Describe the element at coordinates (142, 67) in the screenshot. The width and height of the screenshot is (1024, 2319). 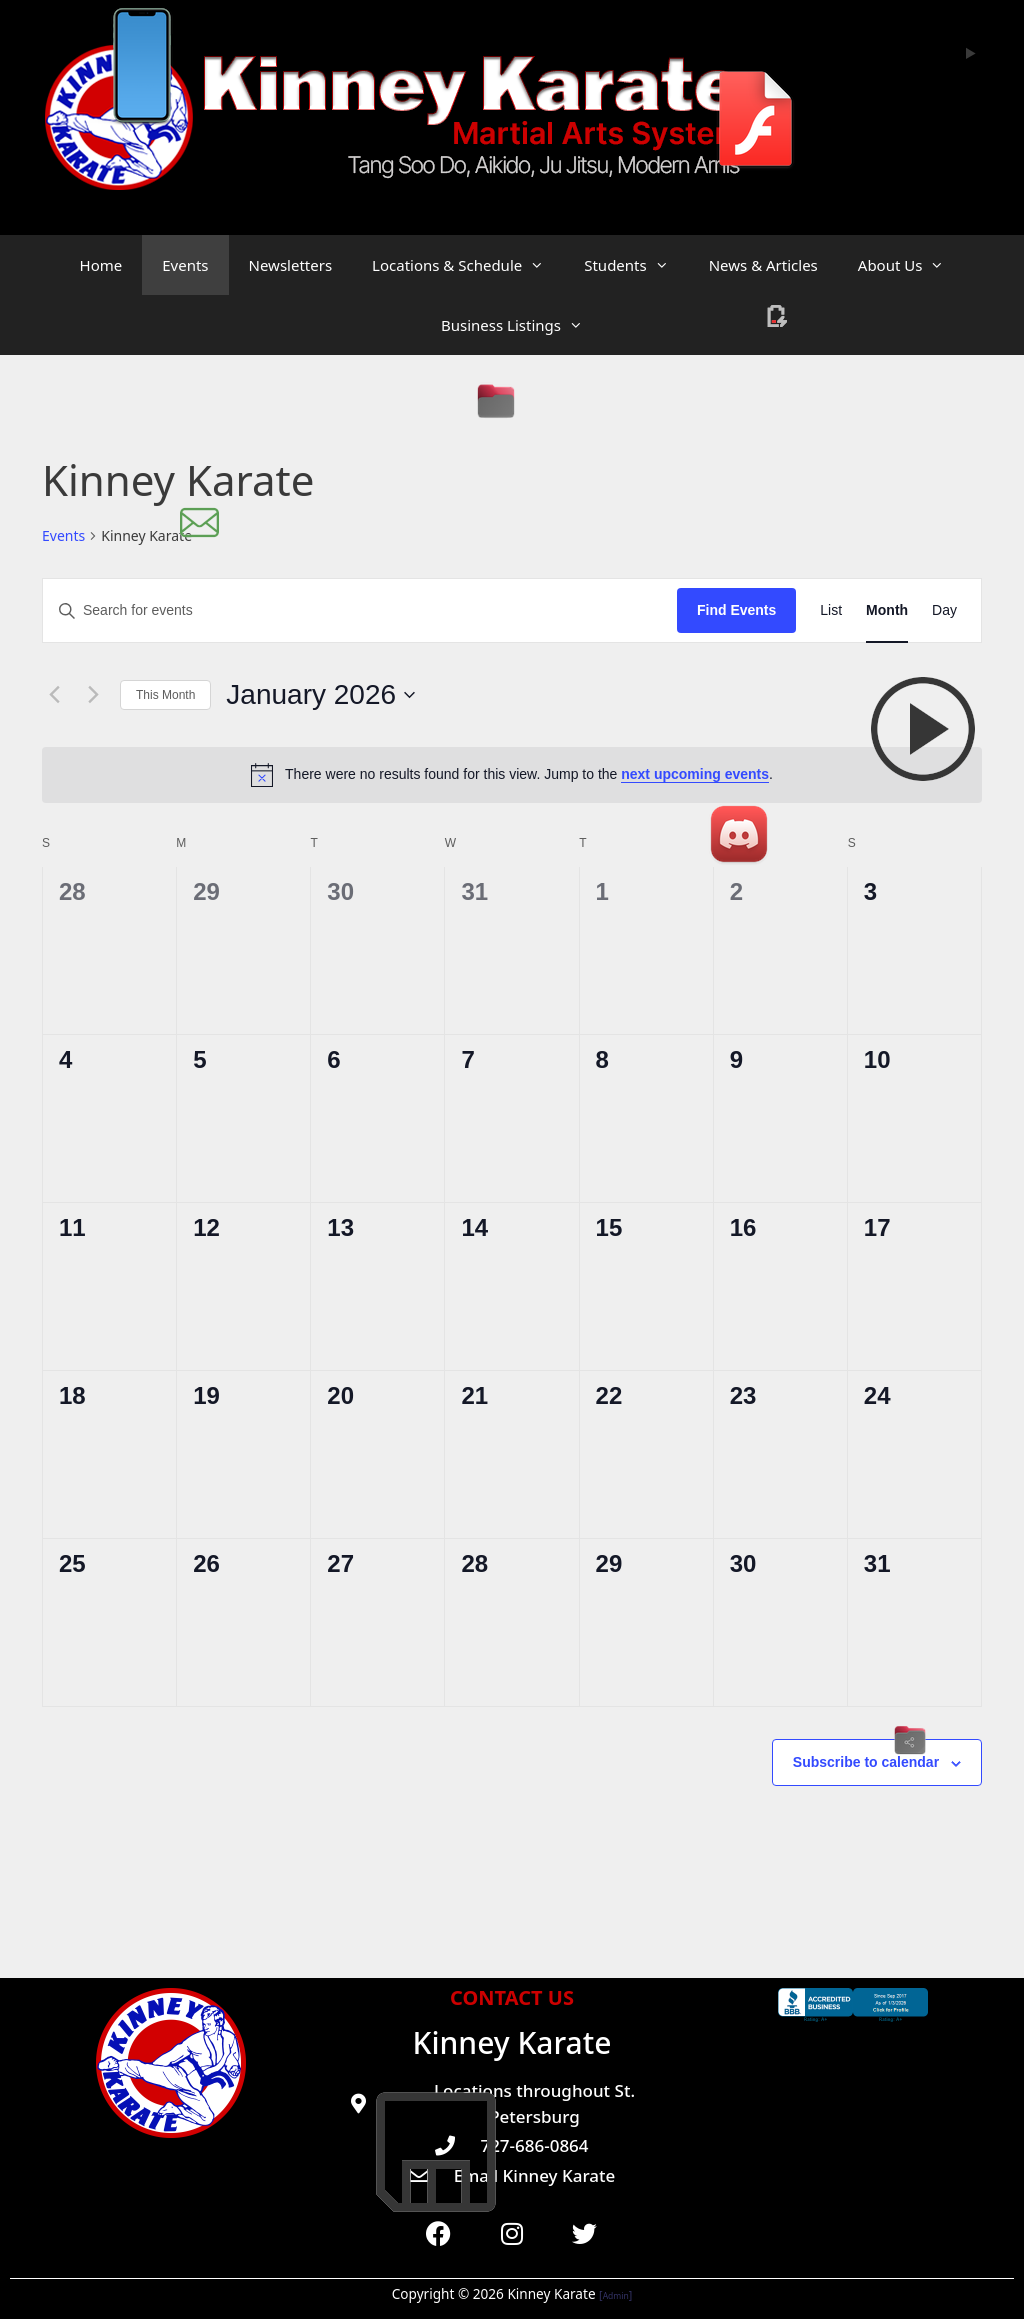
I see `iPhone 11 or 12 device icon` at that location.